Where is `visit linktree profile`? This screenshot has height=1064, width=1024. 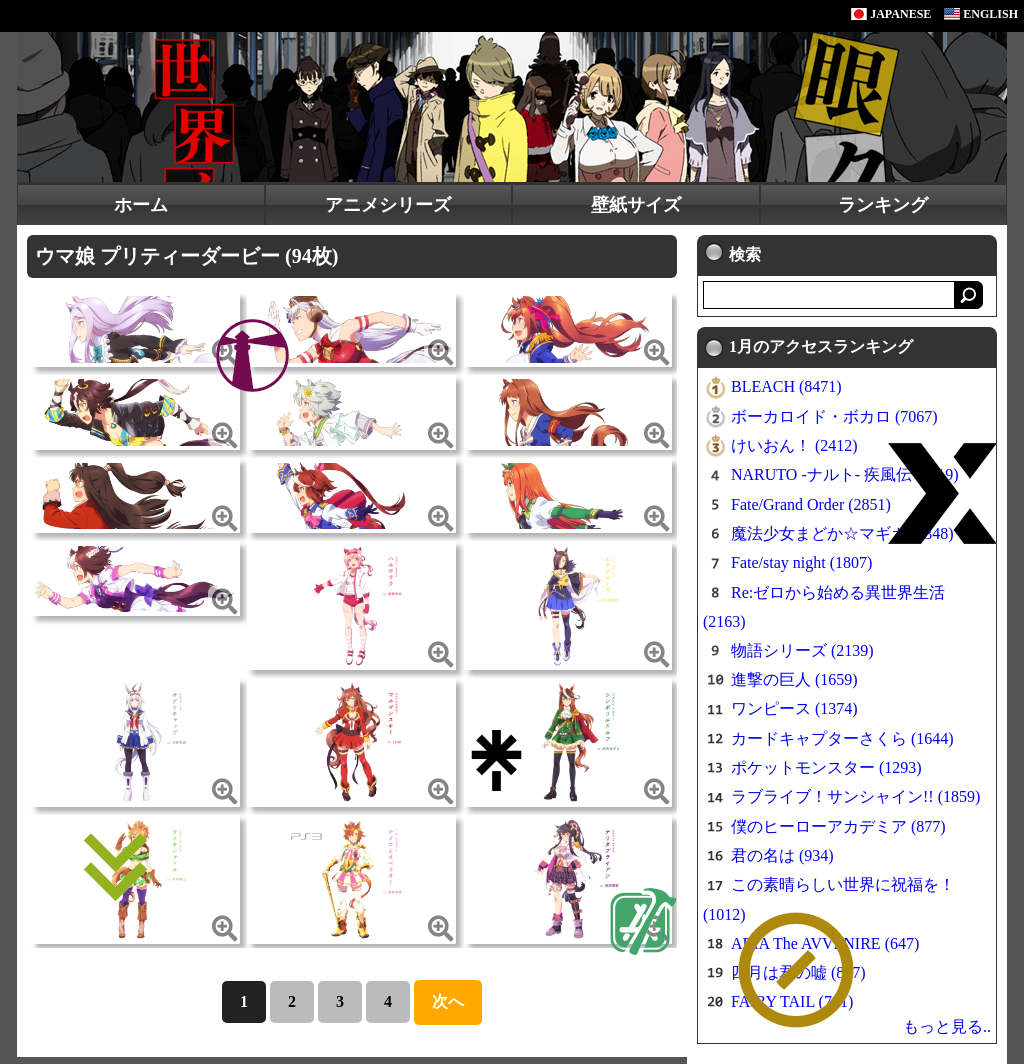
visit linktree profile is located at coordinates (496, 760).